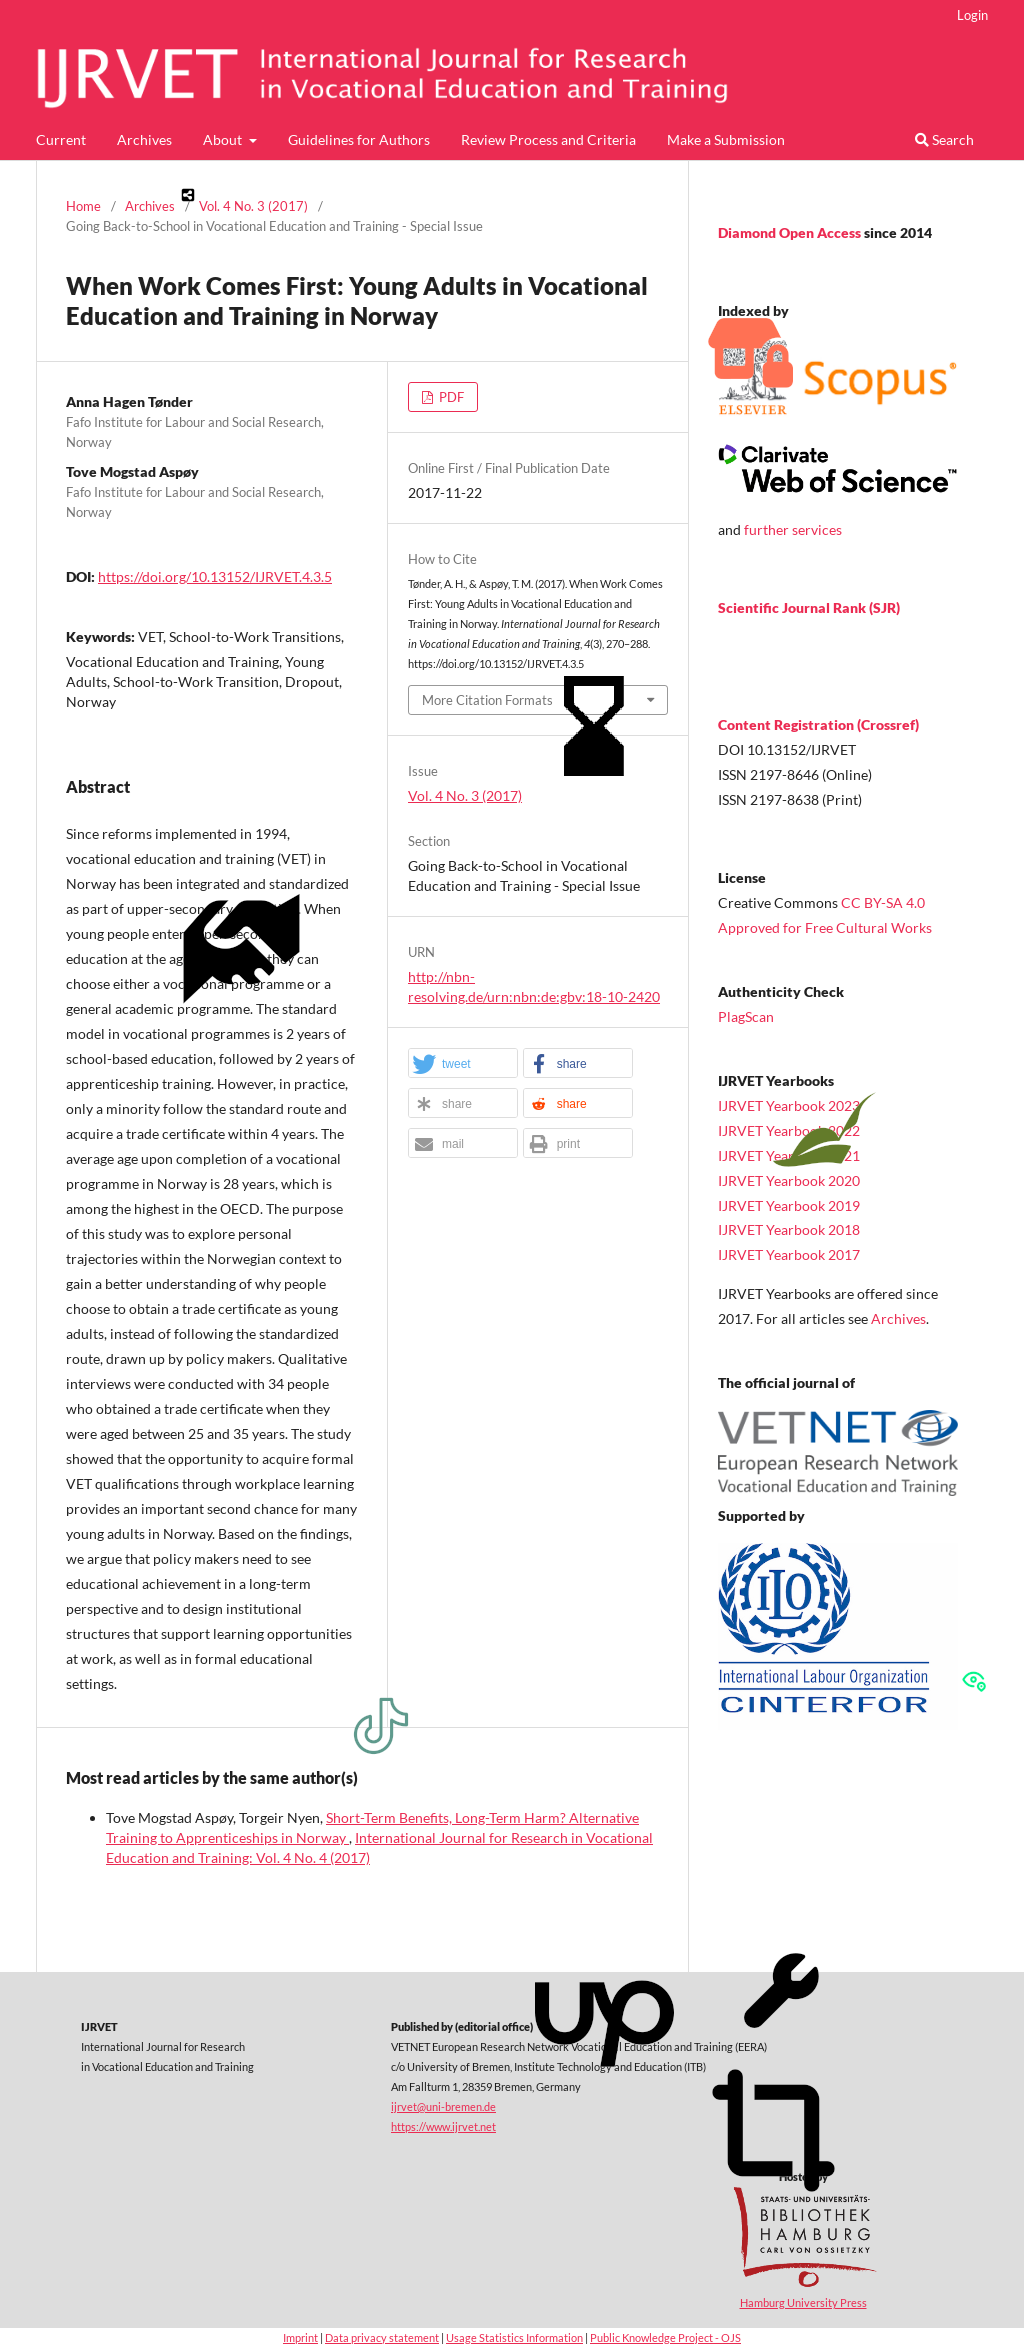 The width and height of the screenshot is (1024, 2348). I want to click on pin a view or save current display, so click(973, 1679).